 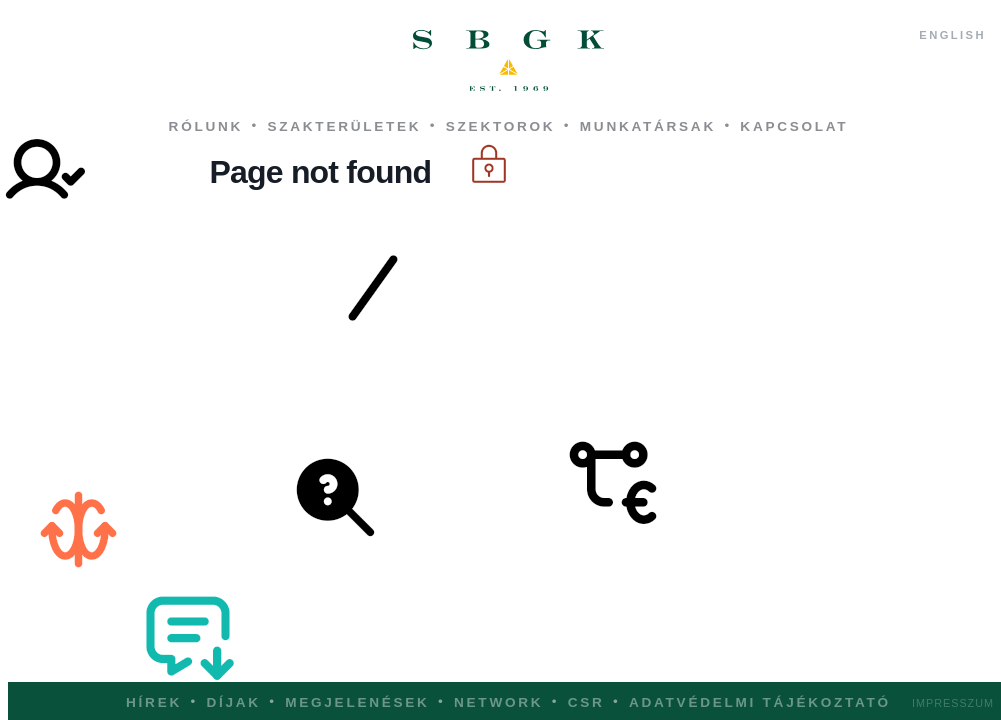 What do you see at coordinates (78, 529) in the screenshot?
I see `toggle magnetic snap or alignment` at bounding box center [78, 529].